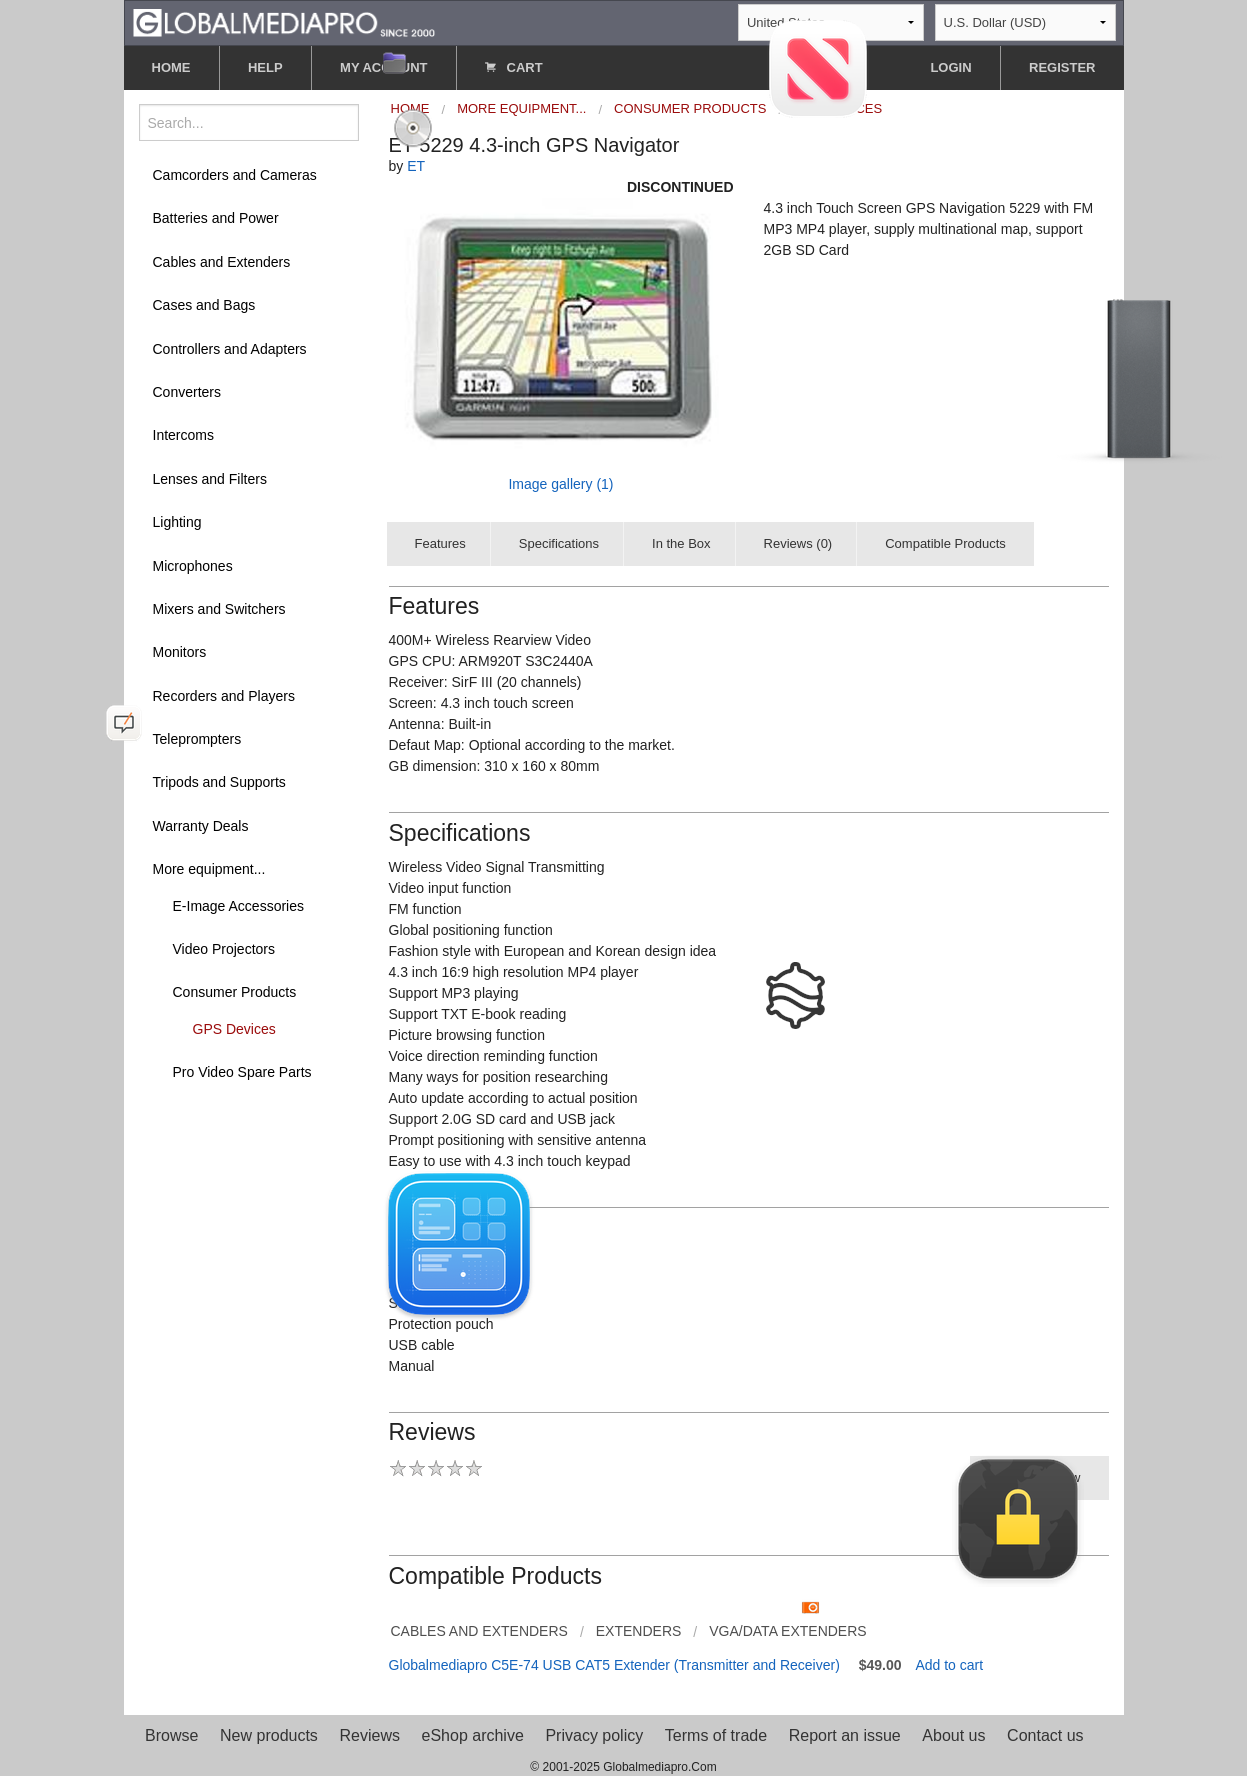 The image size is (1247, 1776). I want to click on launch minesweeper game, so click(795, 995).